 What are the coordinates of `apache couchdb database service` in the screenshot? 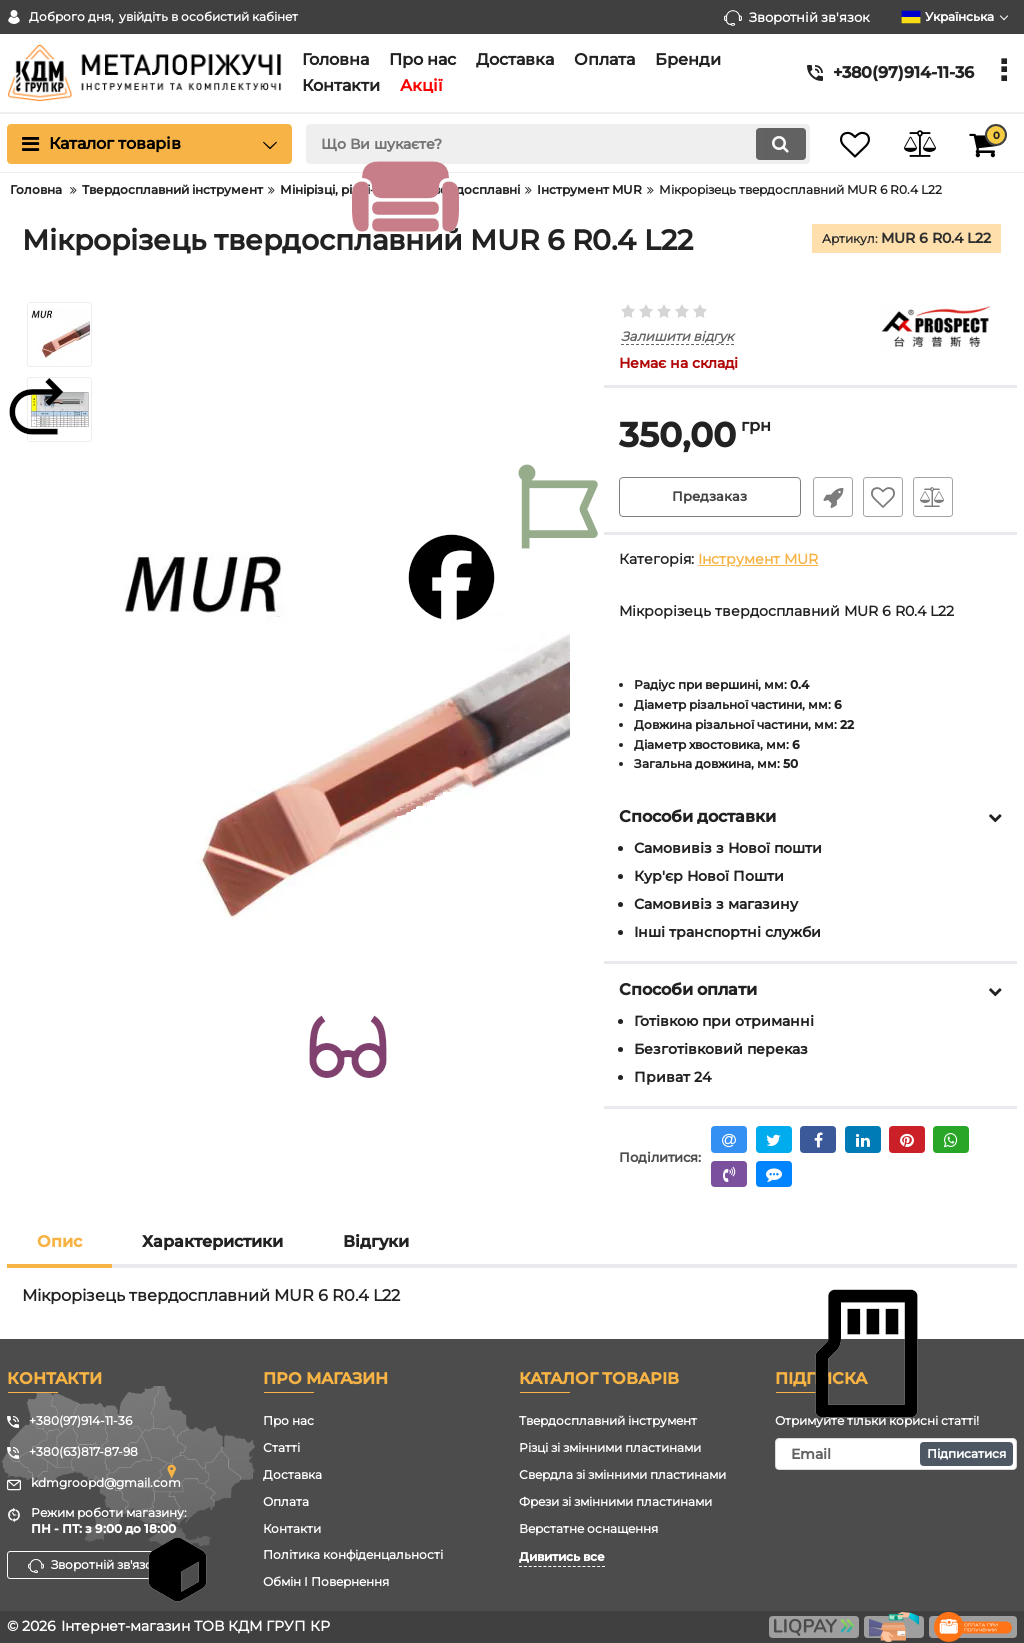 It's located at (405, 196).